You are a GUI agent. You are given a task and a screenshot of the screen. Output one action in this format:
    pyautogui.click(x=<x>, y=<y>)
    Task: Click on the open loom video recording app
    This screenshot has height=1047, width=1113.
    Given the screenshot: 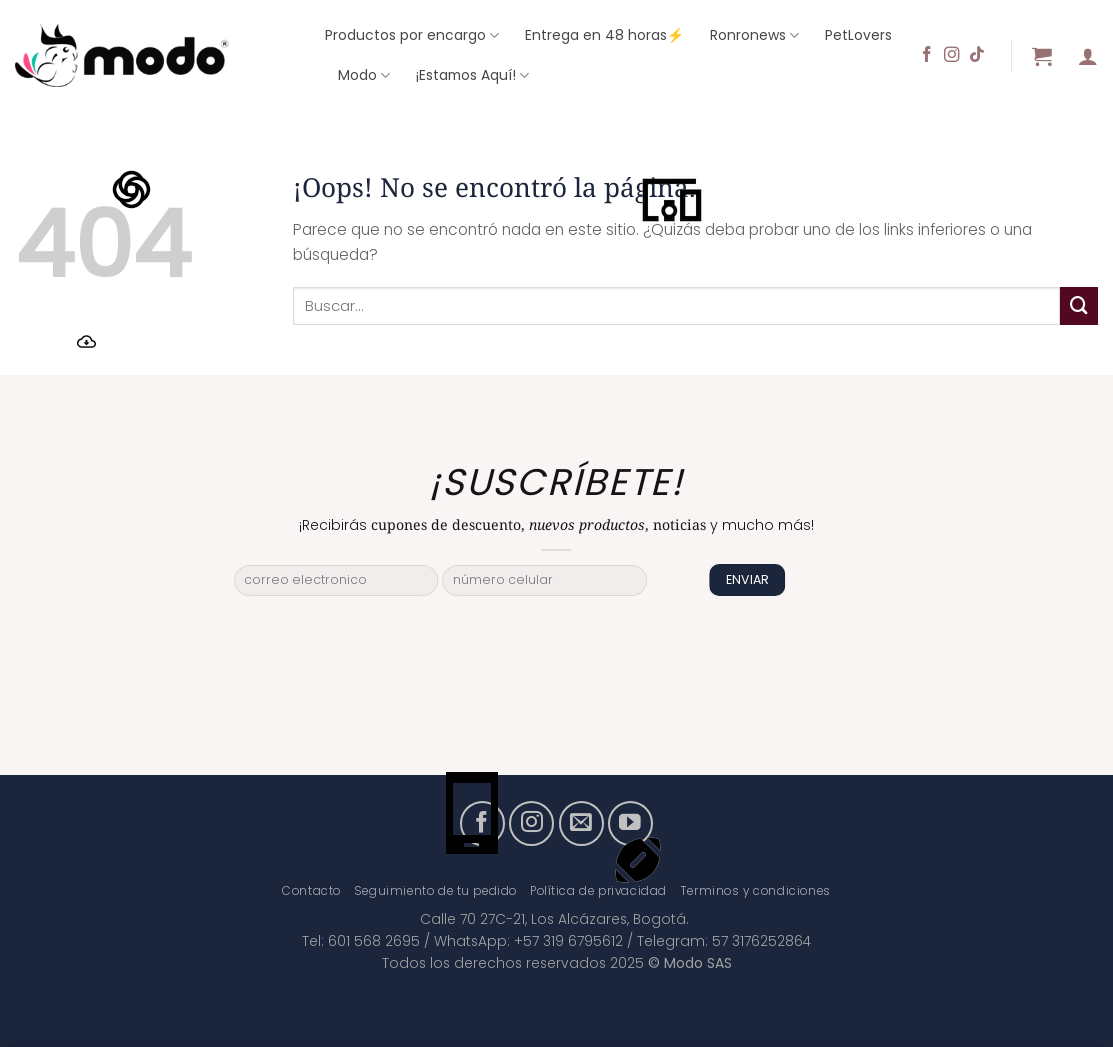 What is the action you would take?
    pyautogui.click(x=131, y=189)
    